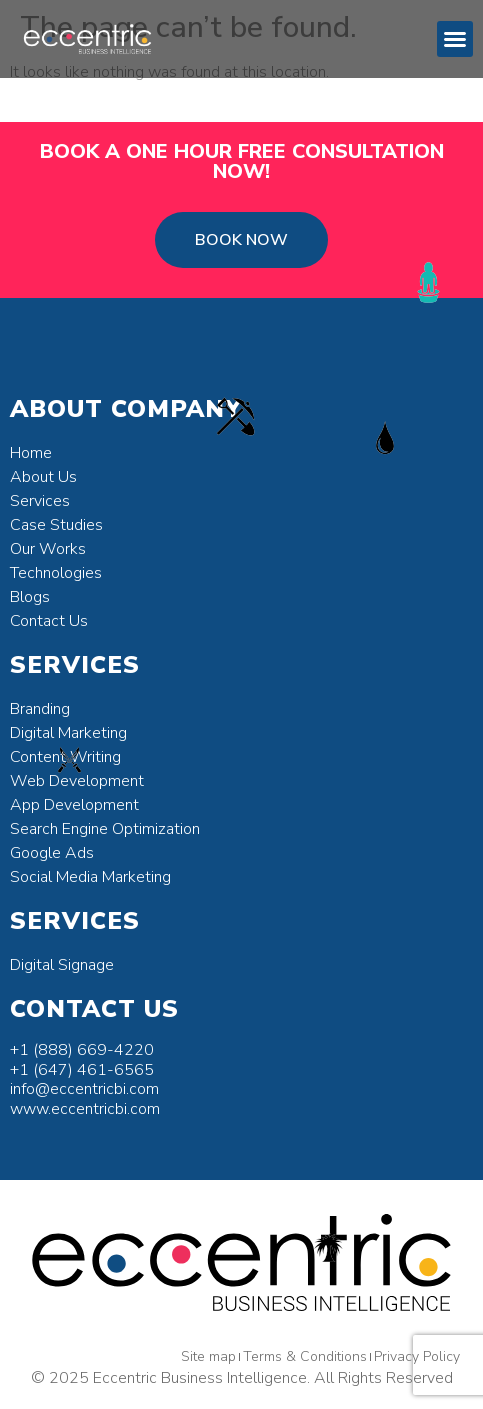 This screenshot has height=1409, width=483. Describe the element at coordinates (235, 416) in the screenshot. I see `dig-dug game icon` at that location.